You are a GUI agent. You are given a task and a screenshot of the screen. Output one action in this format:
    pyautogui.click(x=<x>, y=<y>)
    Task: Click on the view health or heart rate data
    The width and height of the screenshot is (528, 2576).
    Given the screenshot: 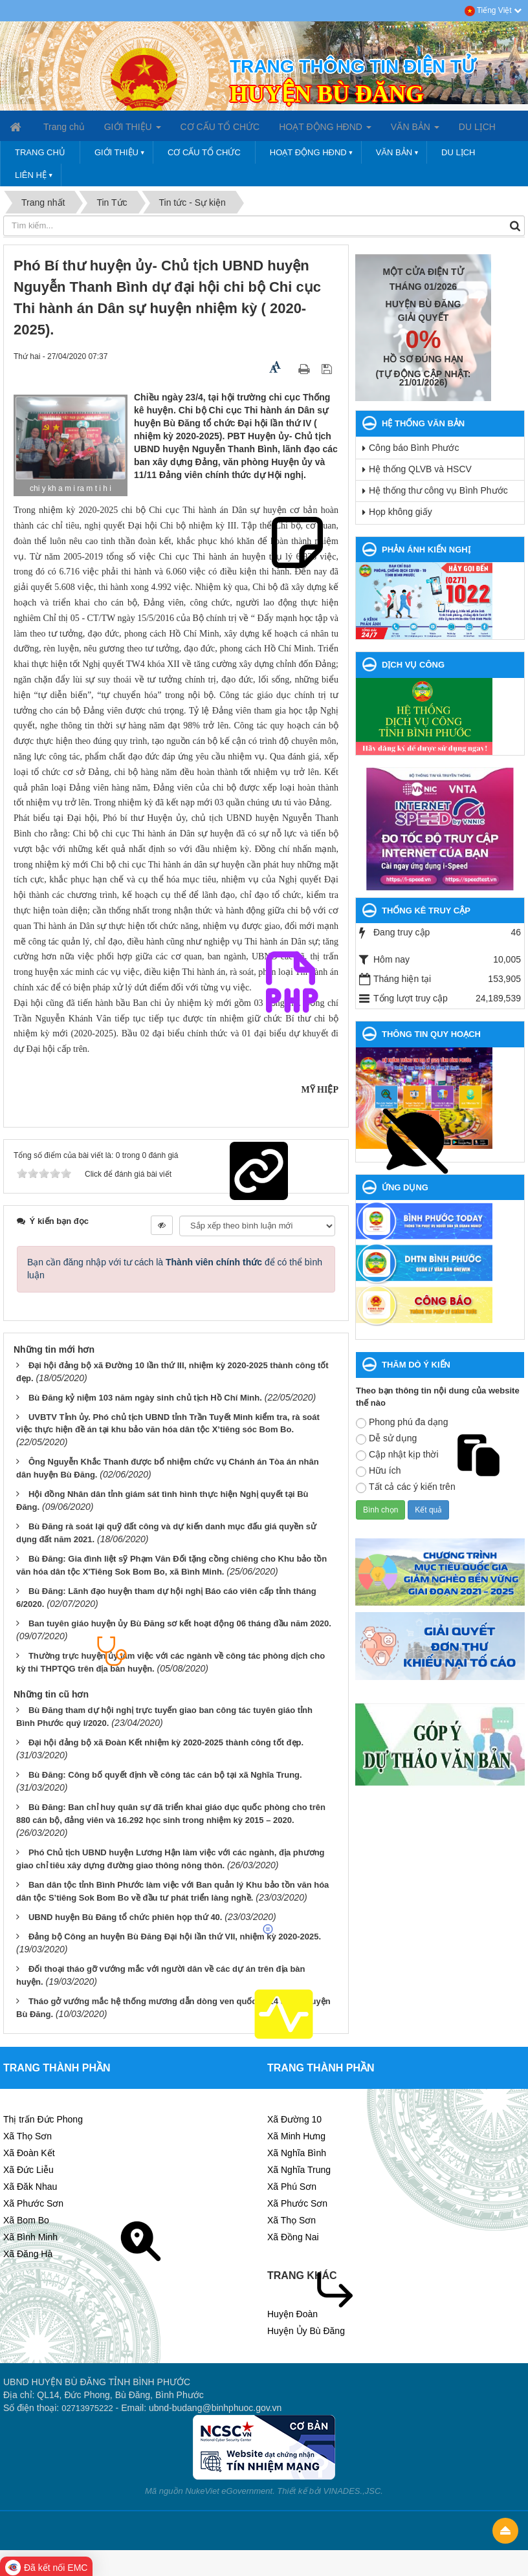 What is the action you would take?
    pyautogui.click(x=283, y=2014)
    